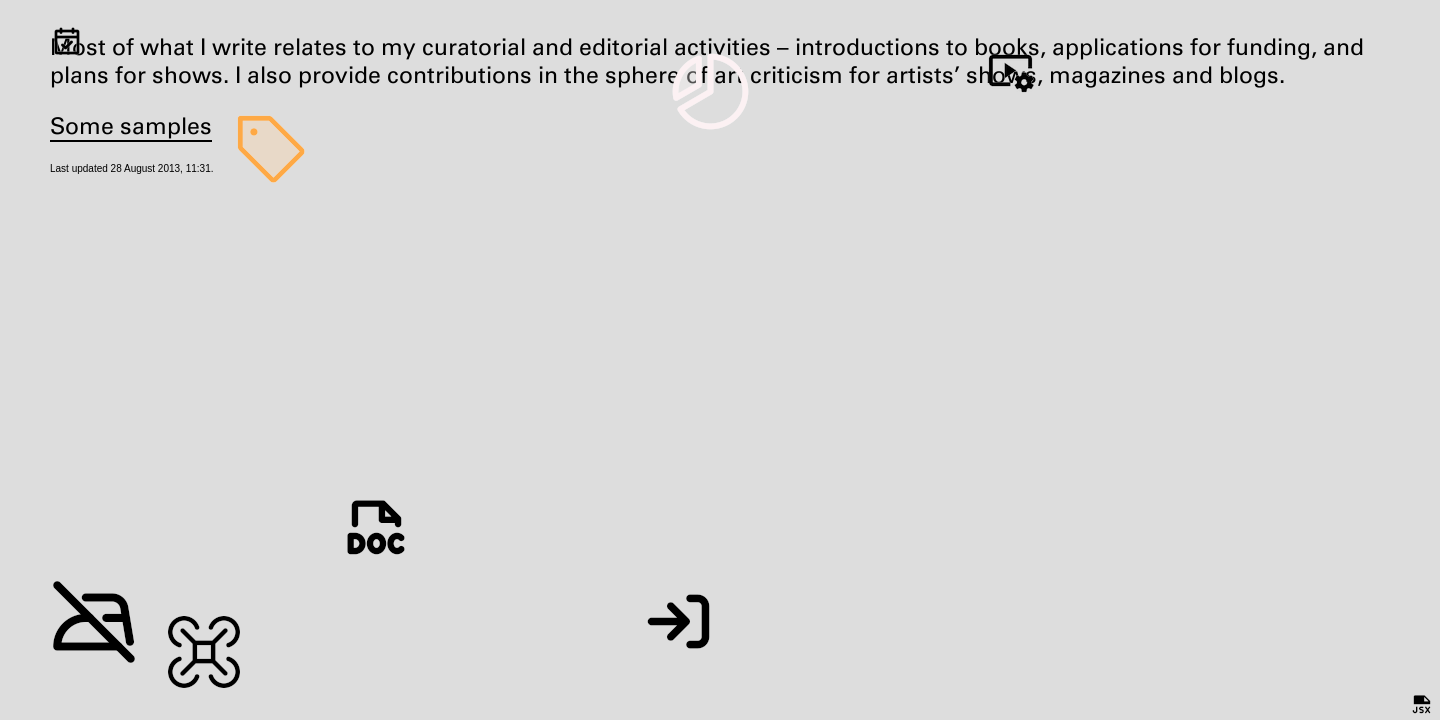  What do you see at coordinates (710, 91) in the screenshot?
I see `view analytics or statistics breakdown` at bounding box center [710, 91].